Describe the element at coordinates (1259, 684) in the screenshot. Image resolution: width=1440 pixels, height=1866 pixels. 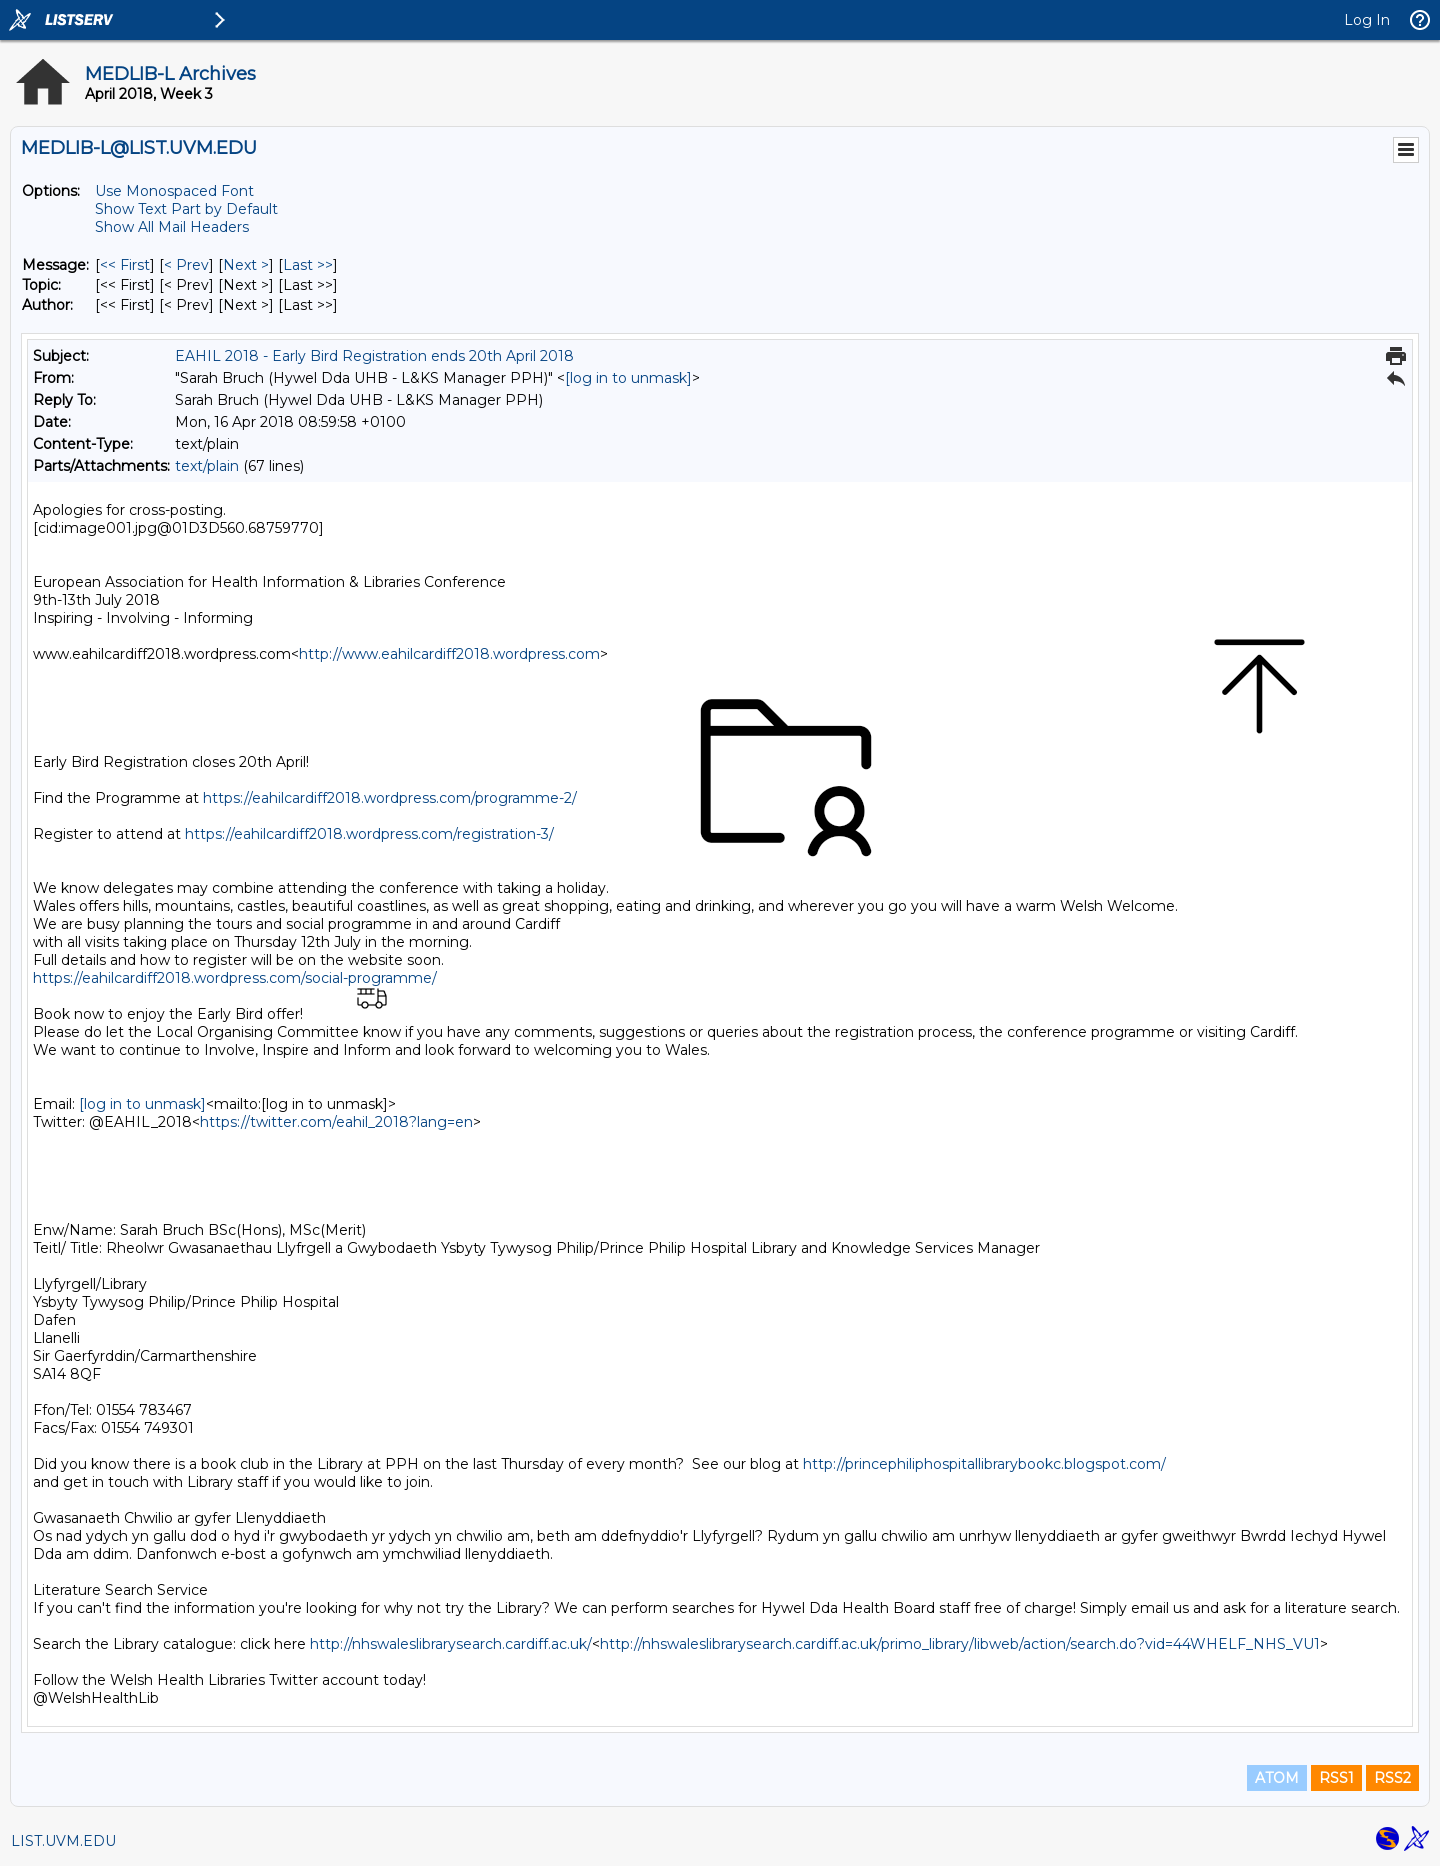
I see `upload a file or content` at that location.